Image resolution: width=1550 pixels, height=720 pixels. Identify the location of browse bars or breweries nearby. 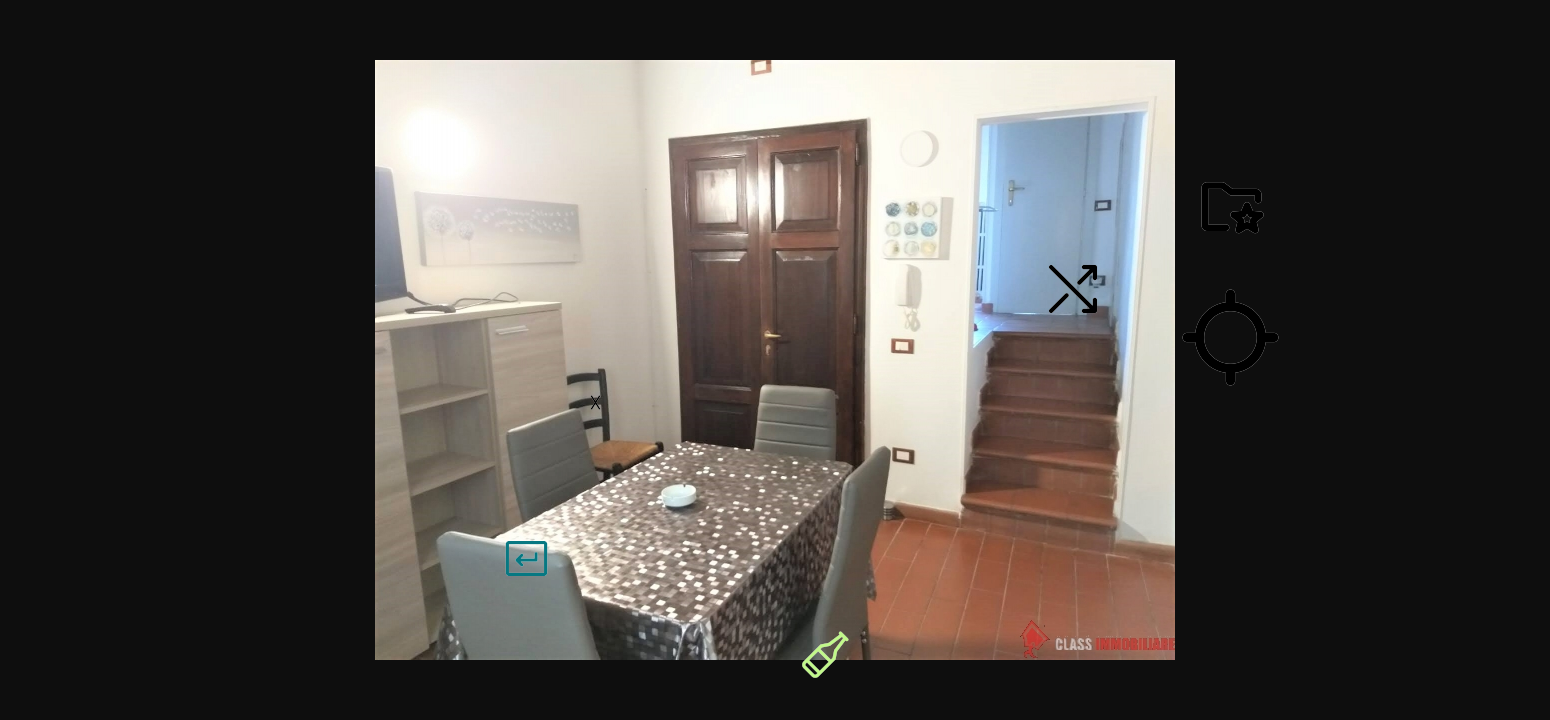
(824, 655).